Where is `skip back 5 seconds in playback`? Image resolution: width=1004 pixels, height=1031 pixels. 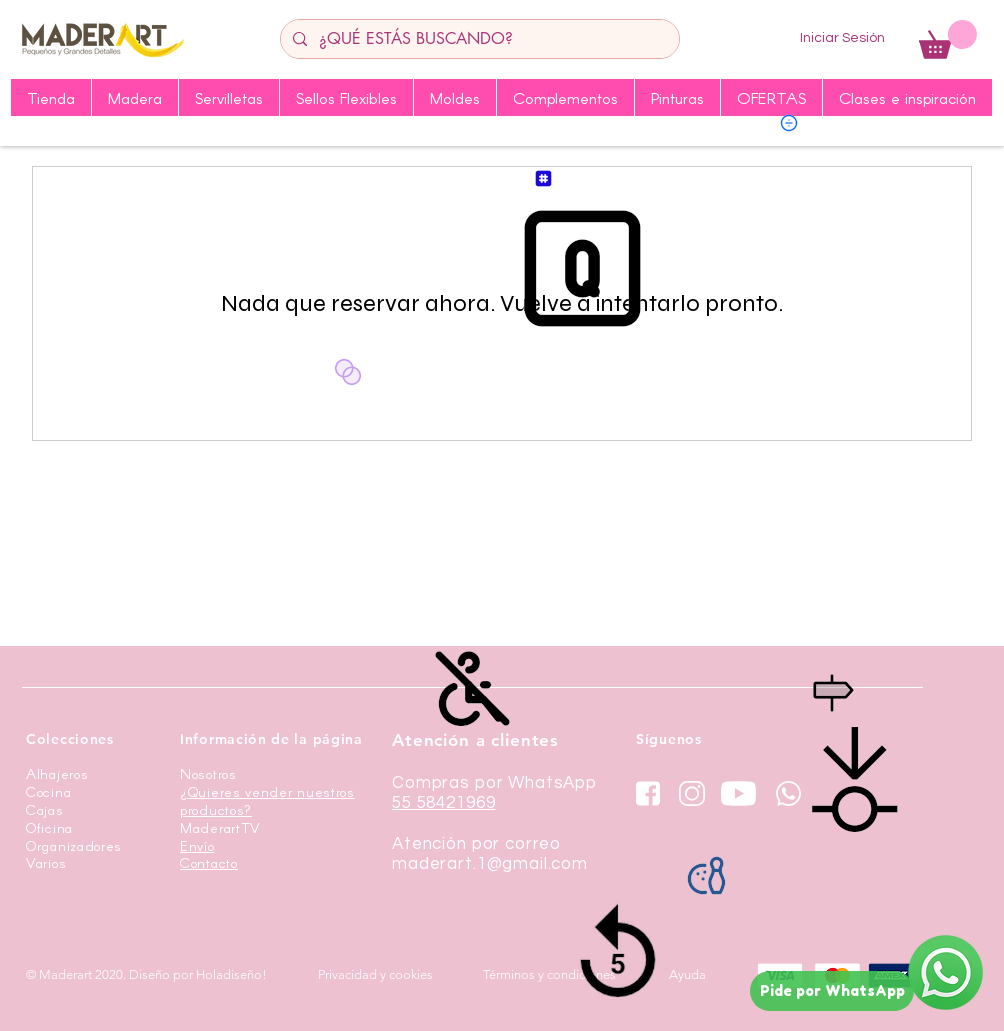
skip back 5 seconds in playback is located at coordinates (618, 955).